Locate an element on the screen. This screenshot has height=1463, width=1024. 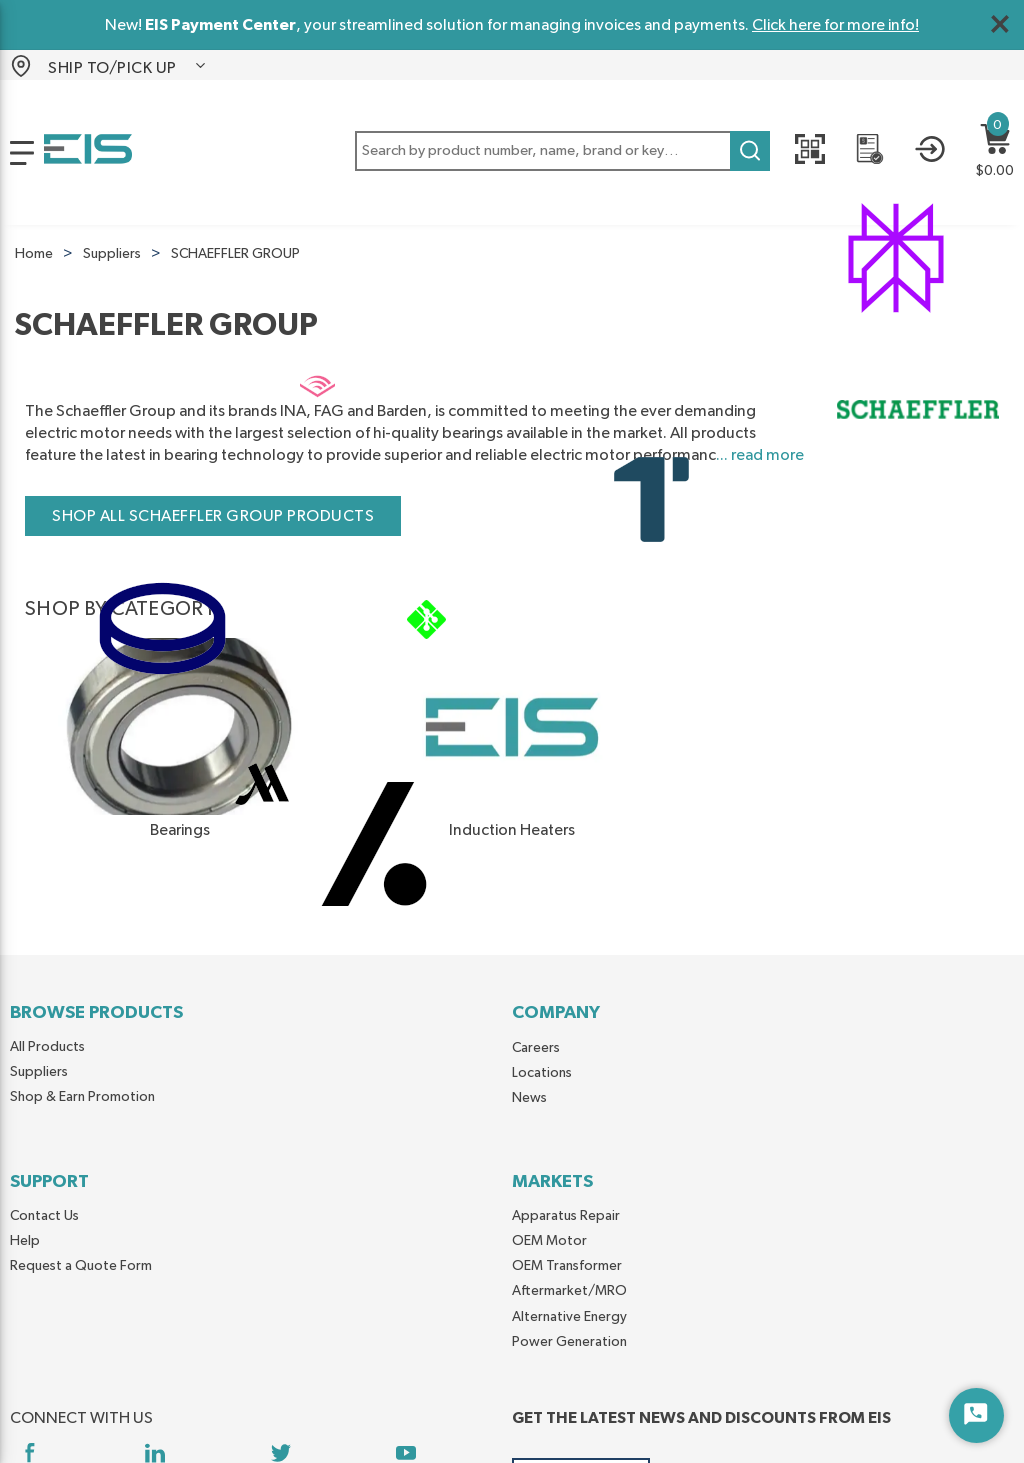
open perplexity ai app is located at coordinates (896, 258).